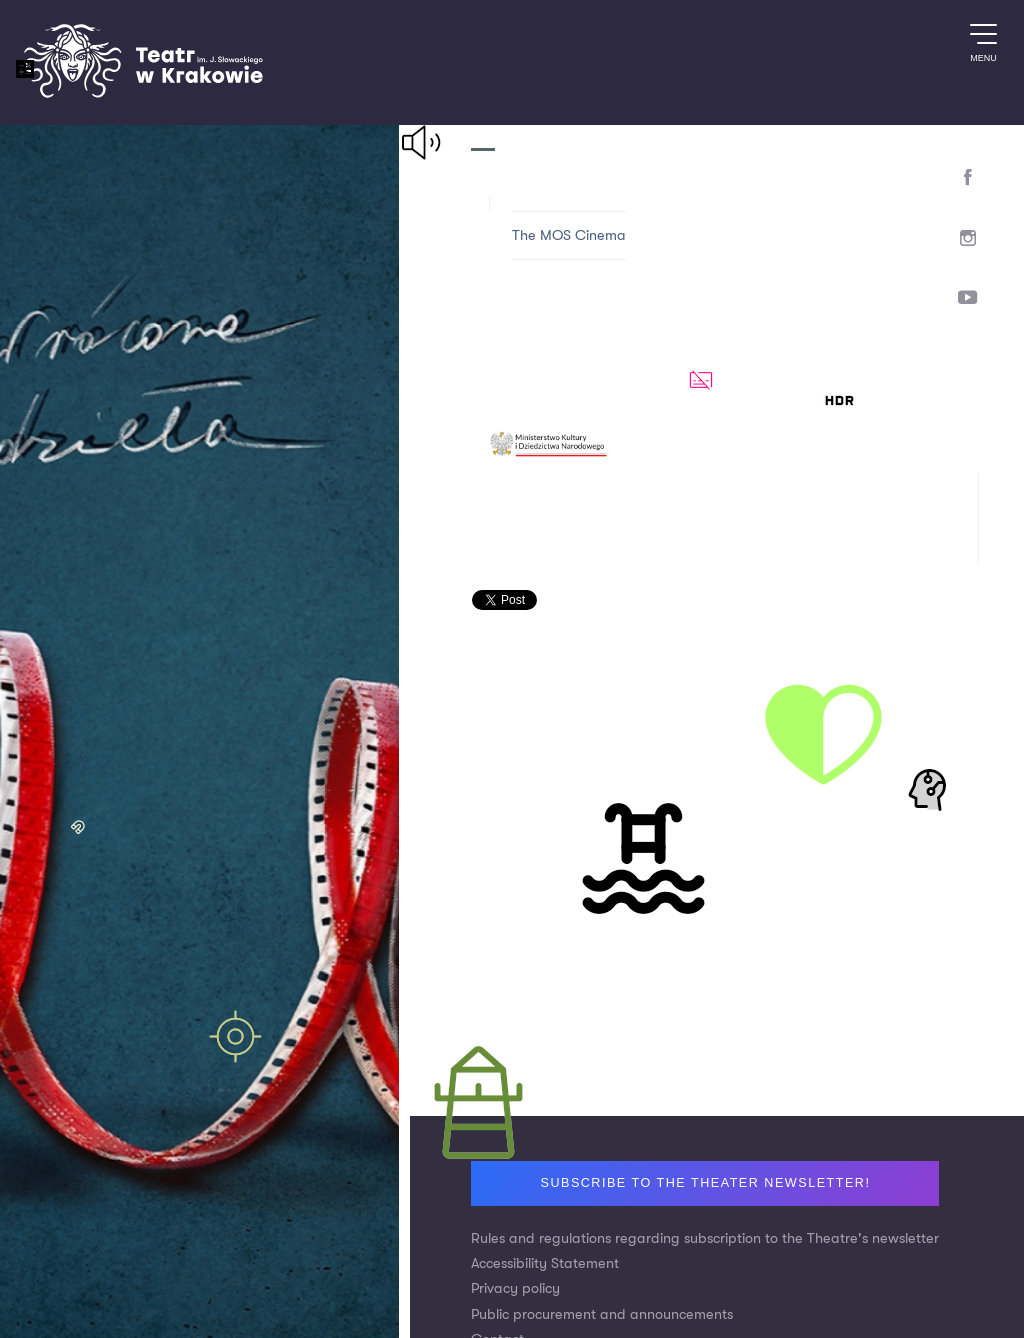 This screenshot has height=1338, width=1024. I want to click on center map on current location, so click(235, 1036).